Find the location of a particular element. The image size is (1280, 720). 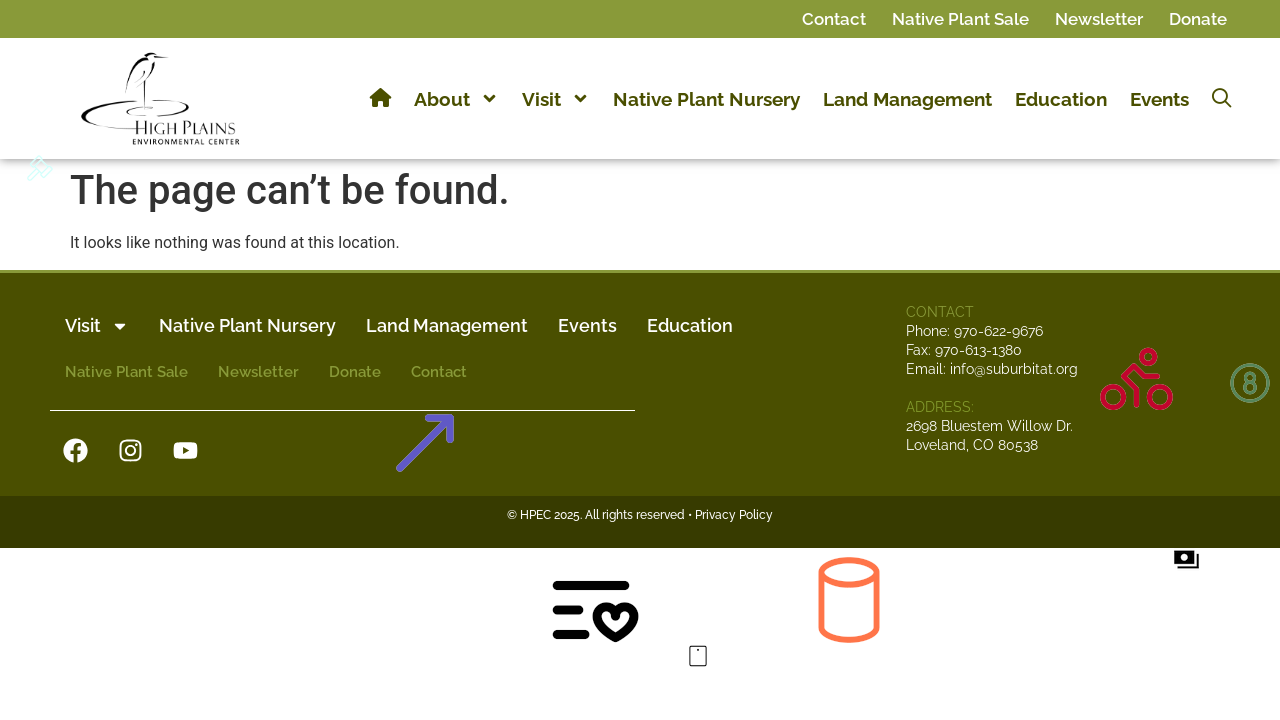

indicates step 8 in a multi-step process is located at coordinates (1250, 383).